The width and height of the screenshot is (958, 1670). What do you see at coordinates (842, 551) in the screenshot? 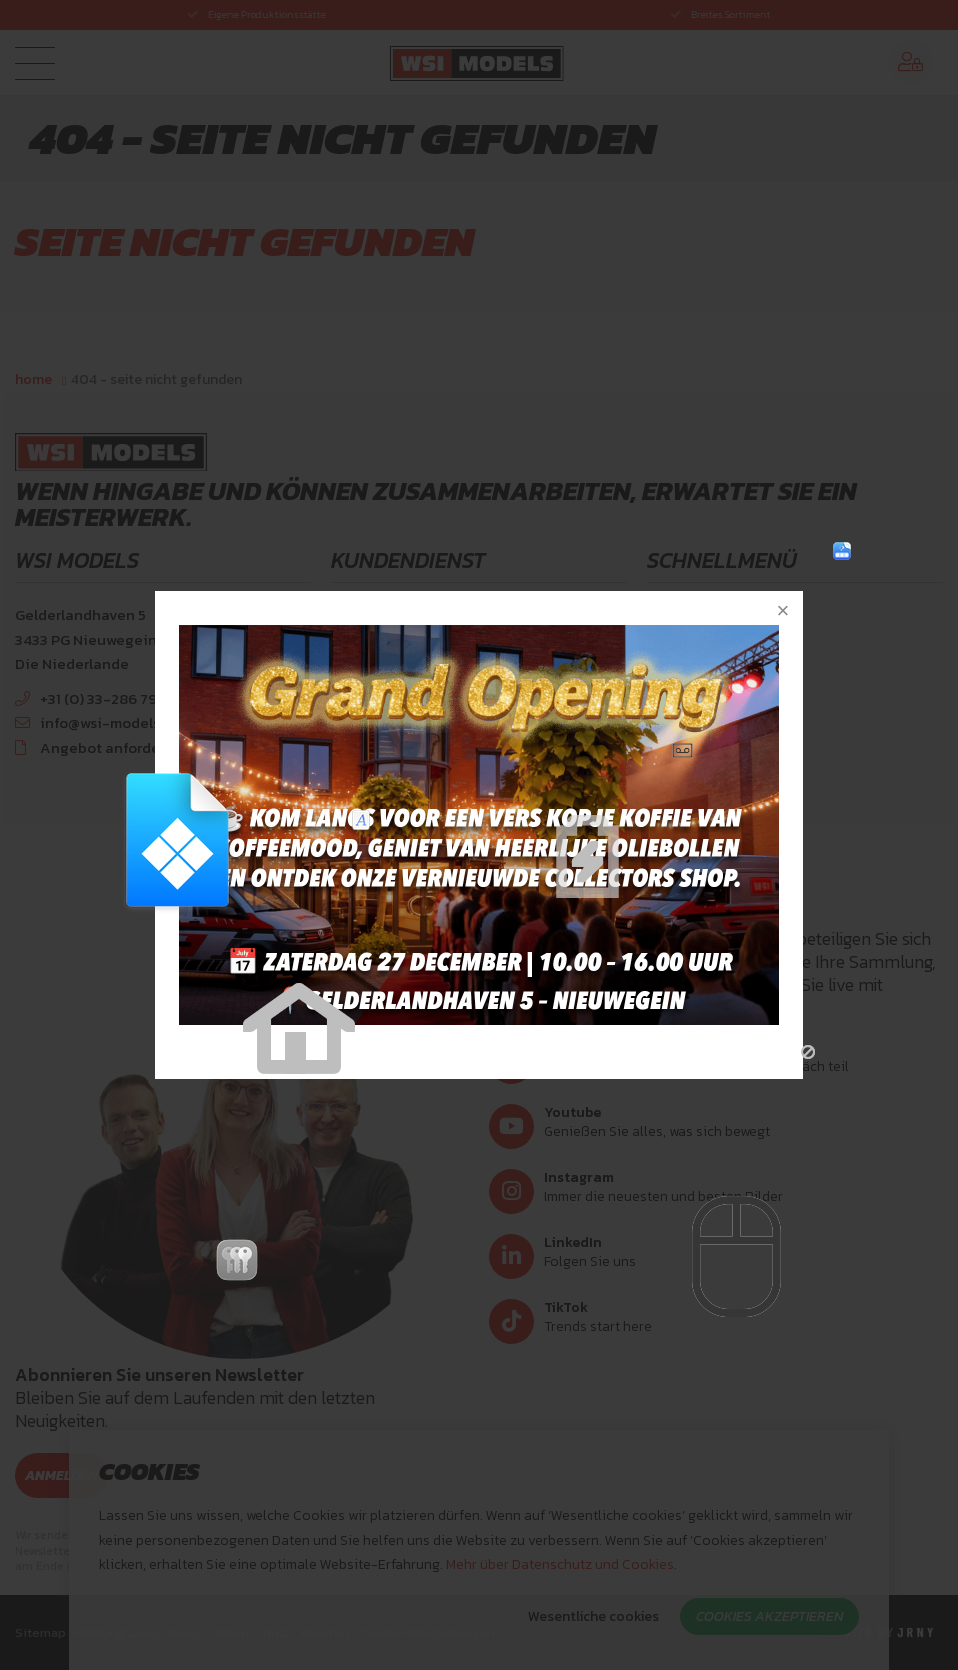
I see `open plasma desktop settings` at bounding box center [842, 551].